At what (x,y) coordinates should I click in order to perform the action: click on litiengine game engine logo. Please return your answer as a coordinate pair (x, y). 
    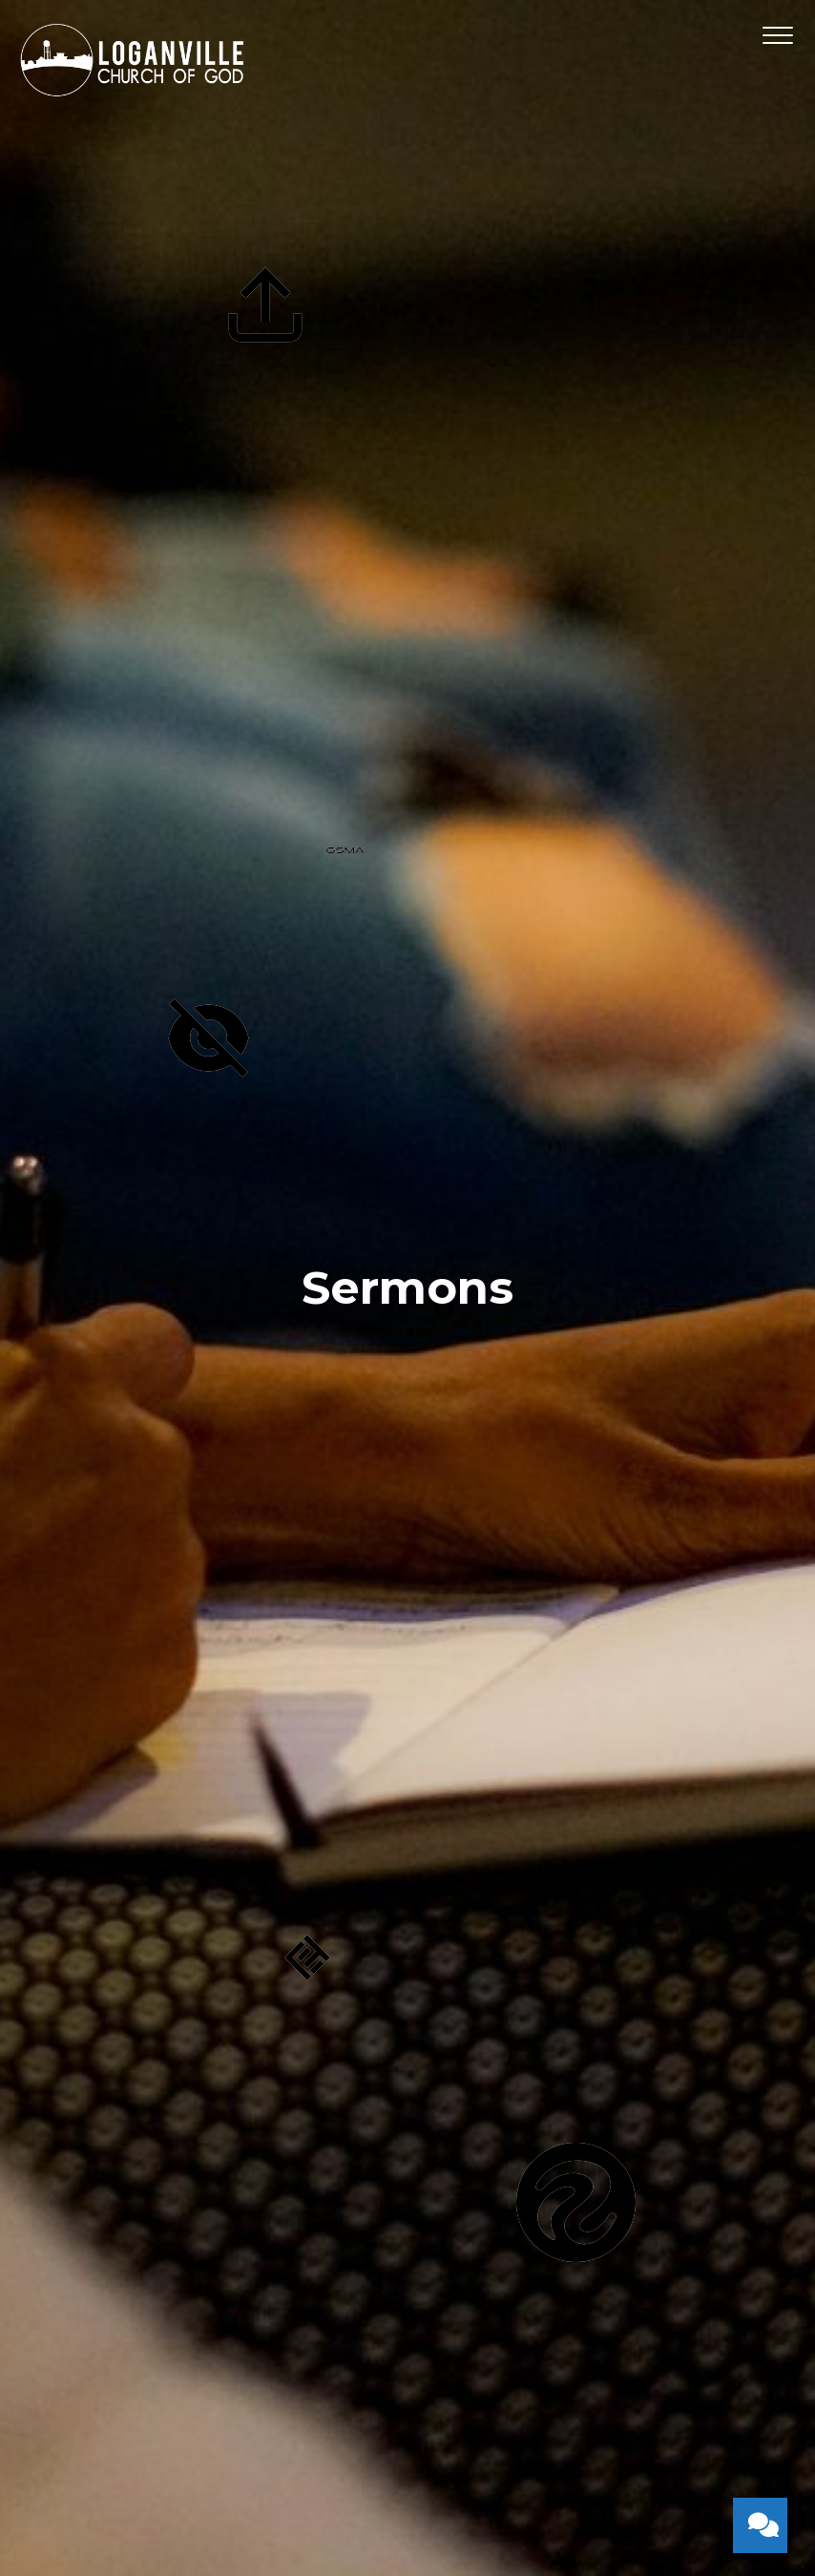
    Looking at the image, I should click on (307, 1958).